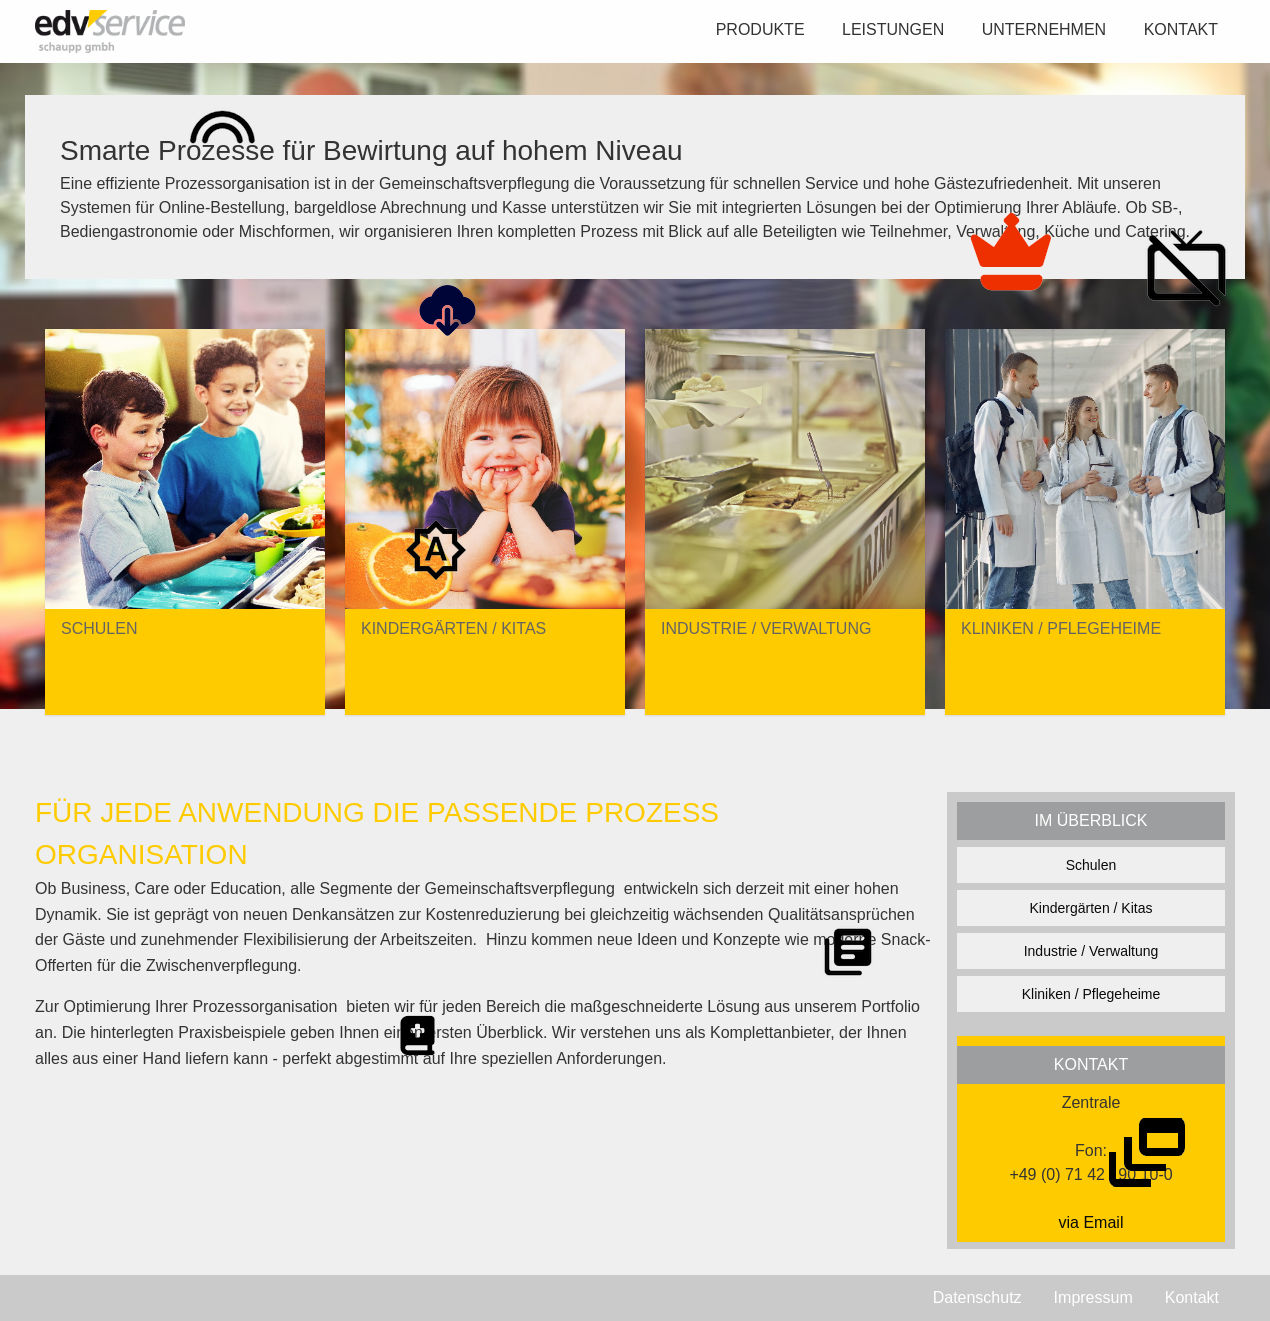 The height and width of the screenshot is (1321, 1270). Describe the element at coordinates (447, 310) in the screenshot. I see `download file from cloud storage` at that location.